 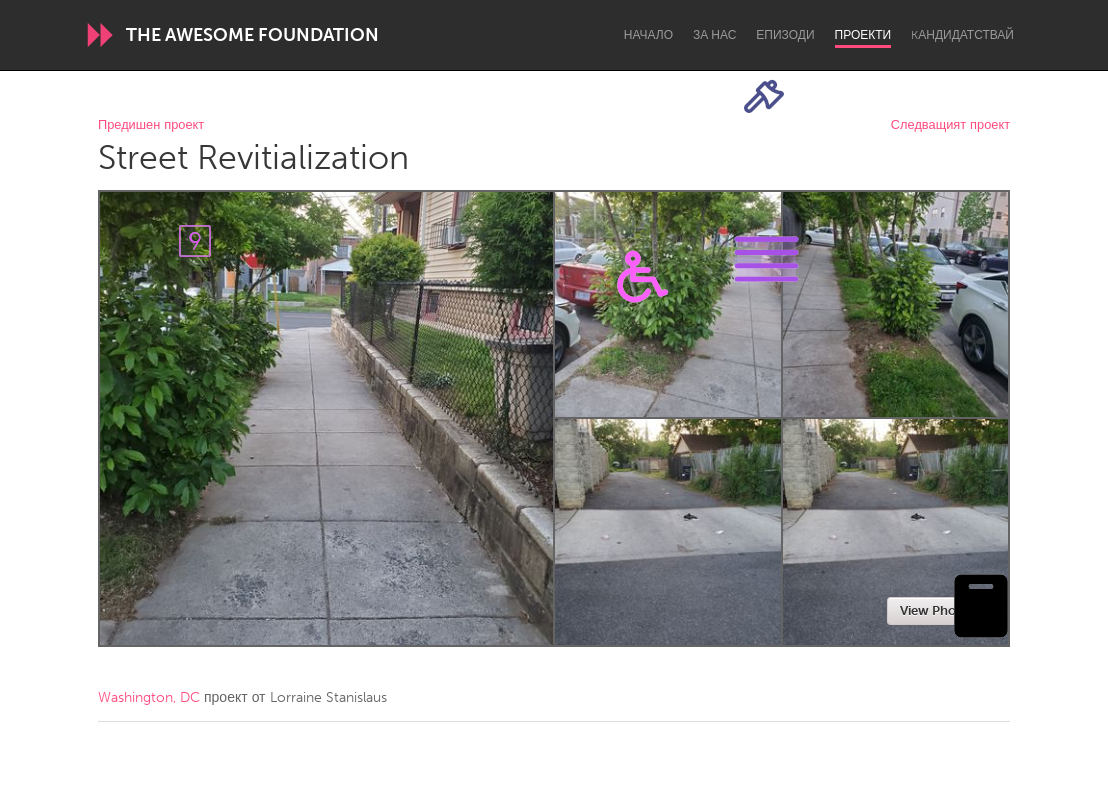 What do you see at coordinates (764, 98) in the screenshot?
I see `access crafting or building tools` at bounding box center [764, 98].